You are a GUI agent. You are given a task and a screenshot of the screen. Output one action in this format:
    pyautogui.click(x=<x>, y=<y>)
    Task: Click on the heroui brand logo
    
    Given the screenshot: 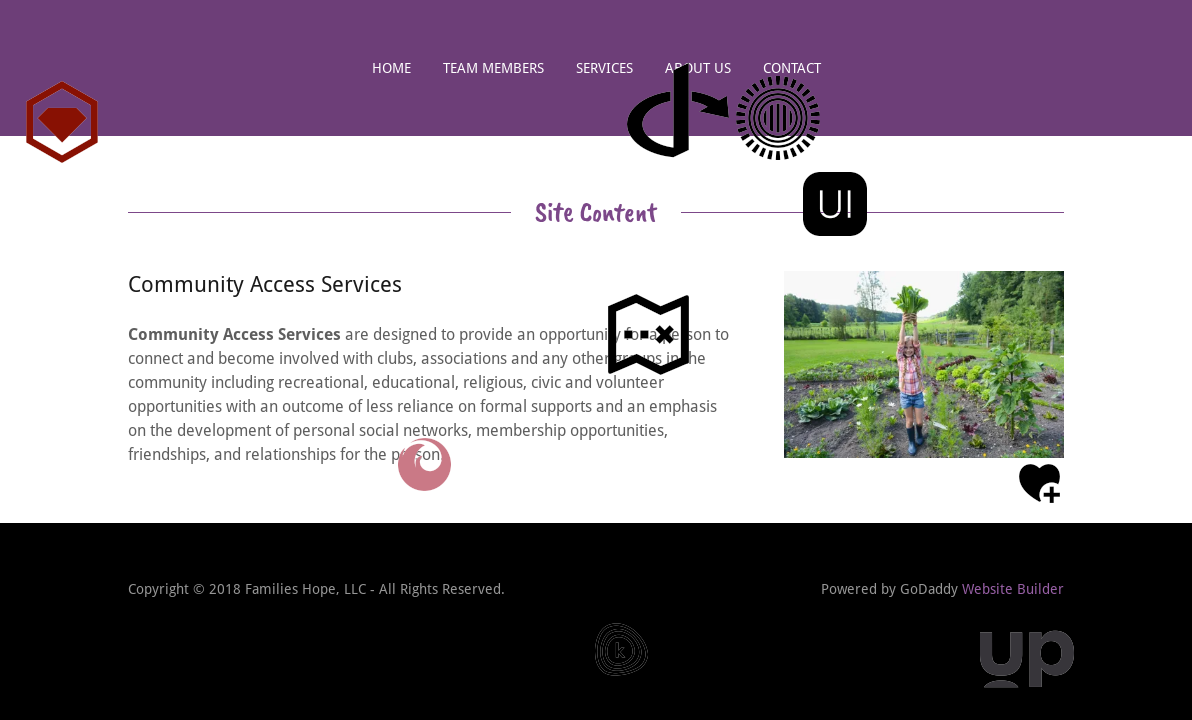 What is the action you would take?
    pyautogui.click(x=835, y=204)
    